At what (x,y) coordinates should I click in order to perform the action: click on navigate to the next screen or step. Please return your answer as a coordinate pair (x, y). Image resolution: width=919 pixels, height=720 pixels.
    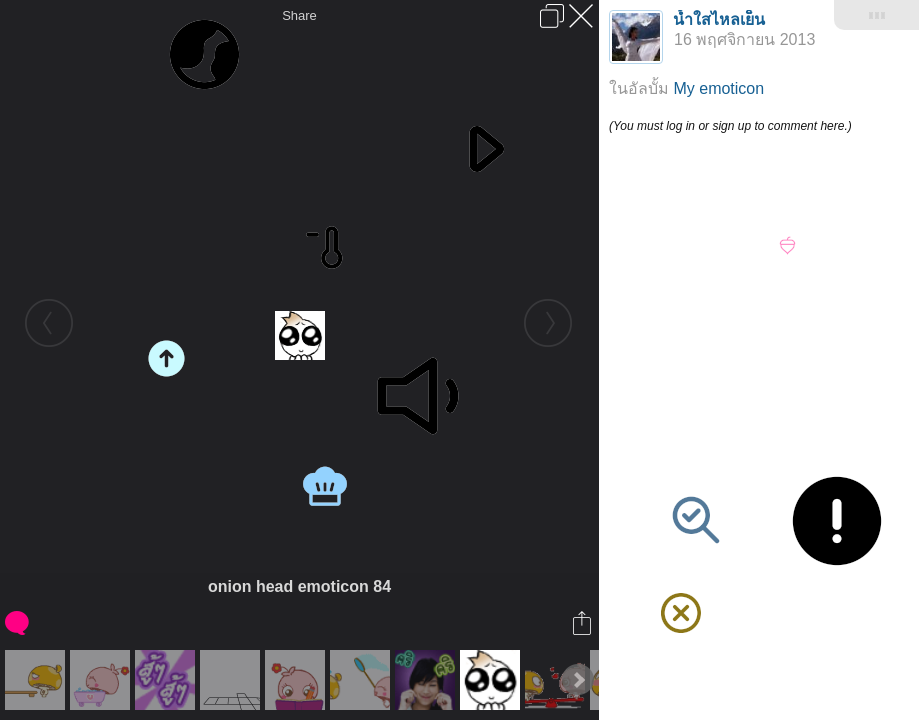
    Looking at the image, I should click on (483, 149).